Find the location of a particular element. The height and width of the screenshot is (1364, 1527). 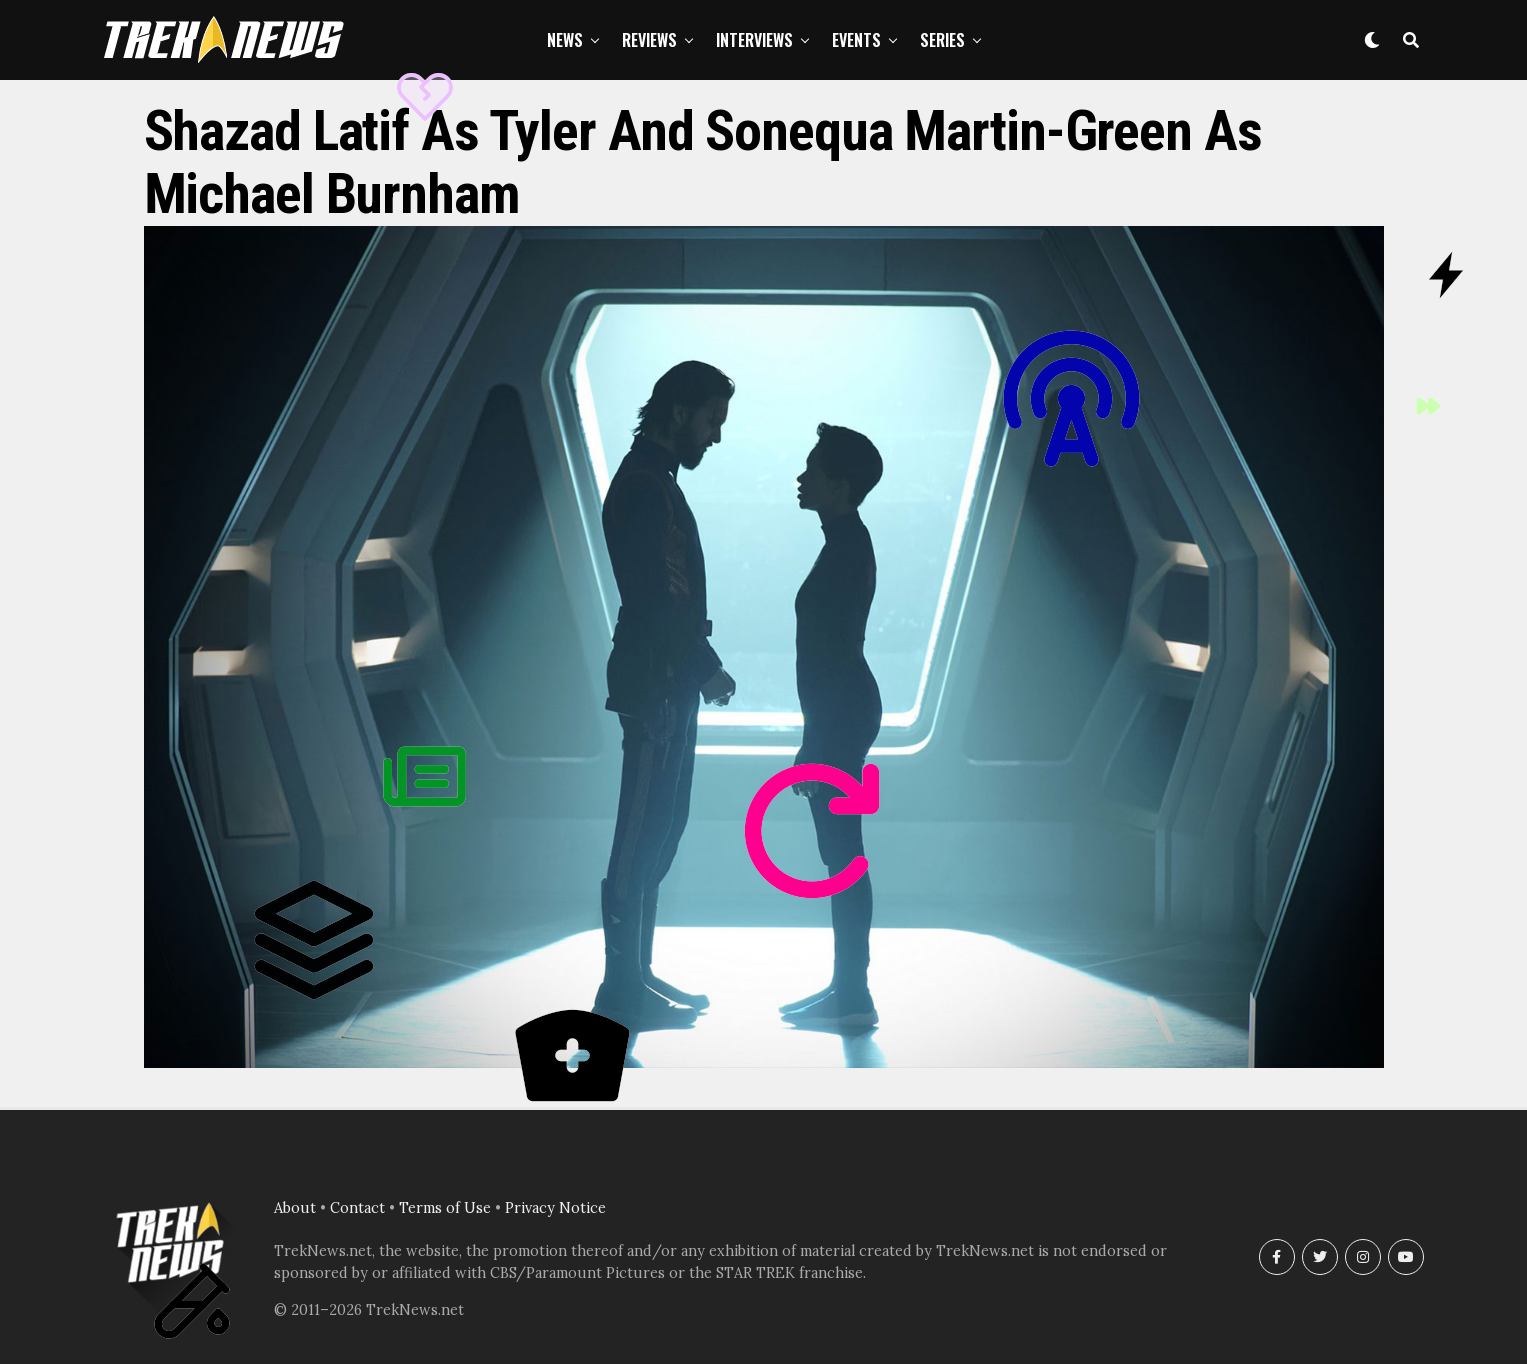

redo the last action is located at coordinates (812, 831).